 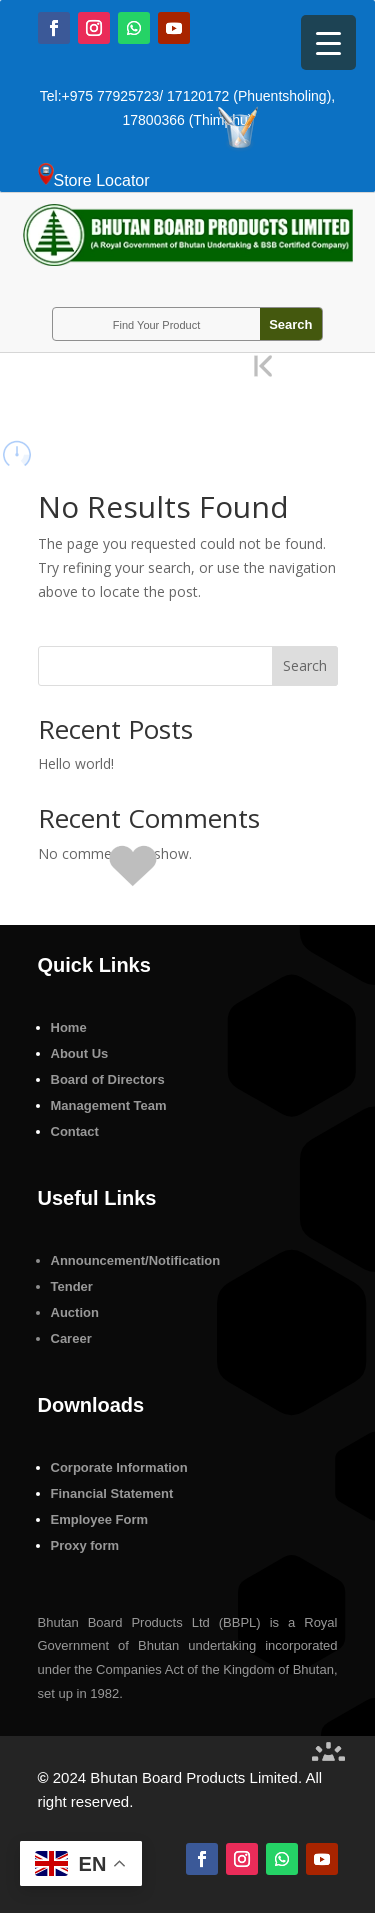 What do you see at coordinates (328, 1752) in the screenshot?
I see `adjust keyboard backlight brightness` at bounding box center [328, 1752].